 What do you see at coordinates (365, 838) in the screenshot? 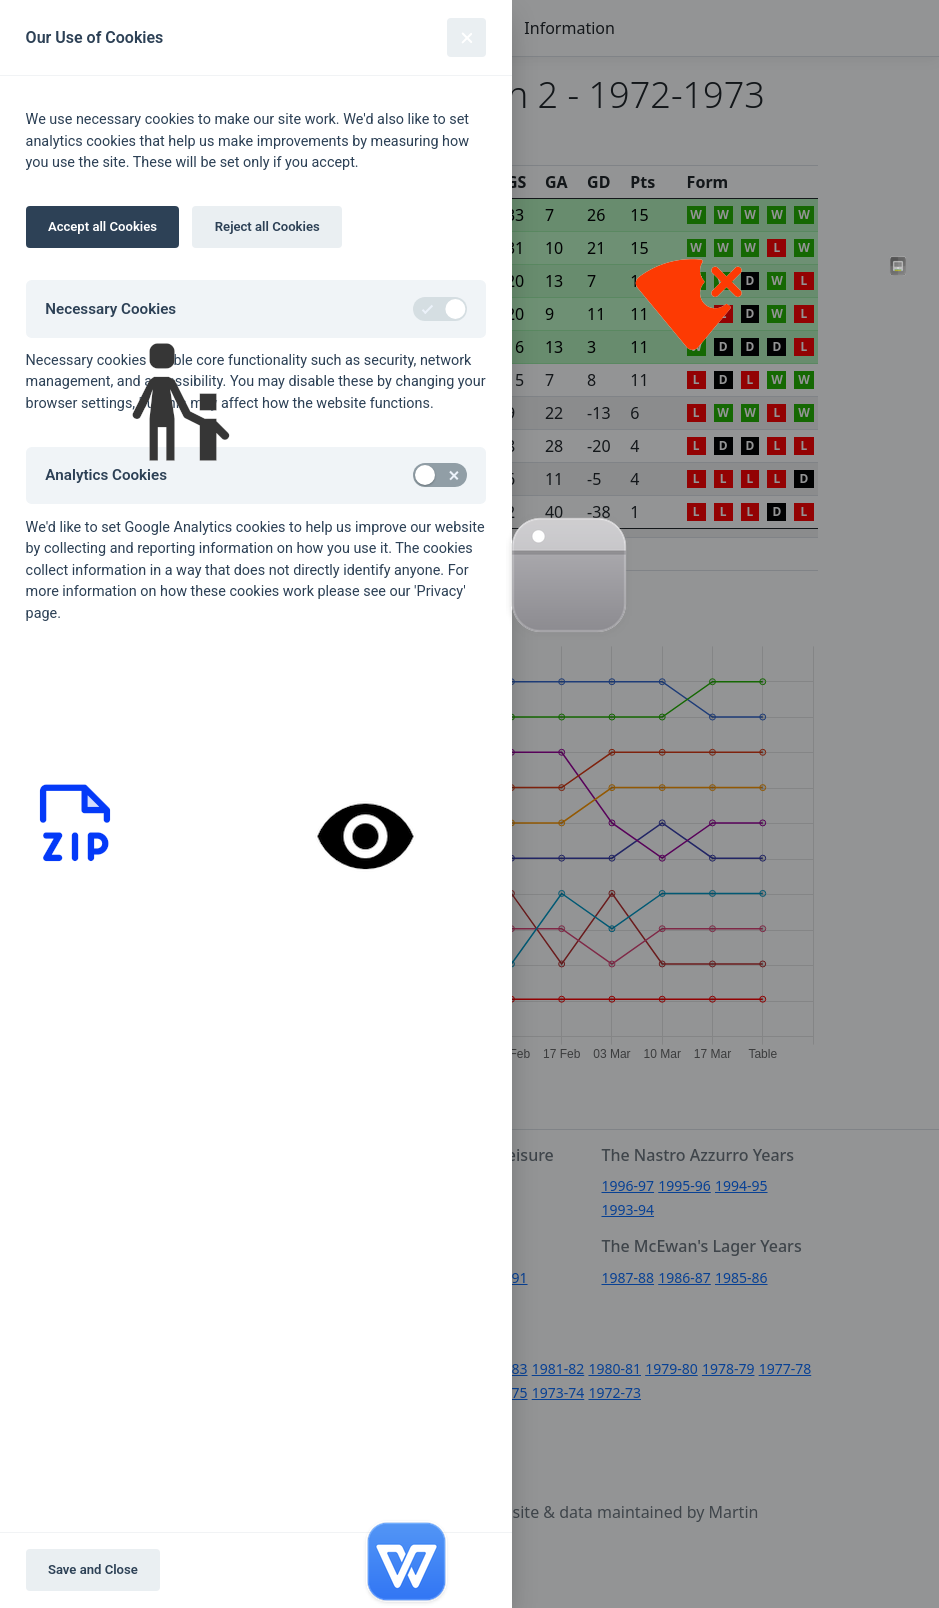
I see `toggle visibility of an item or element` at bounding box center [365, 838].